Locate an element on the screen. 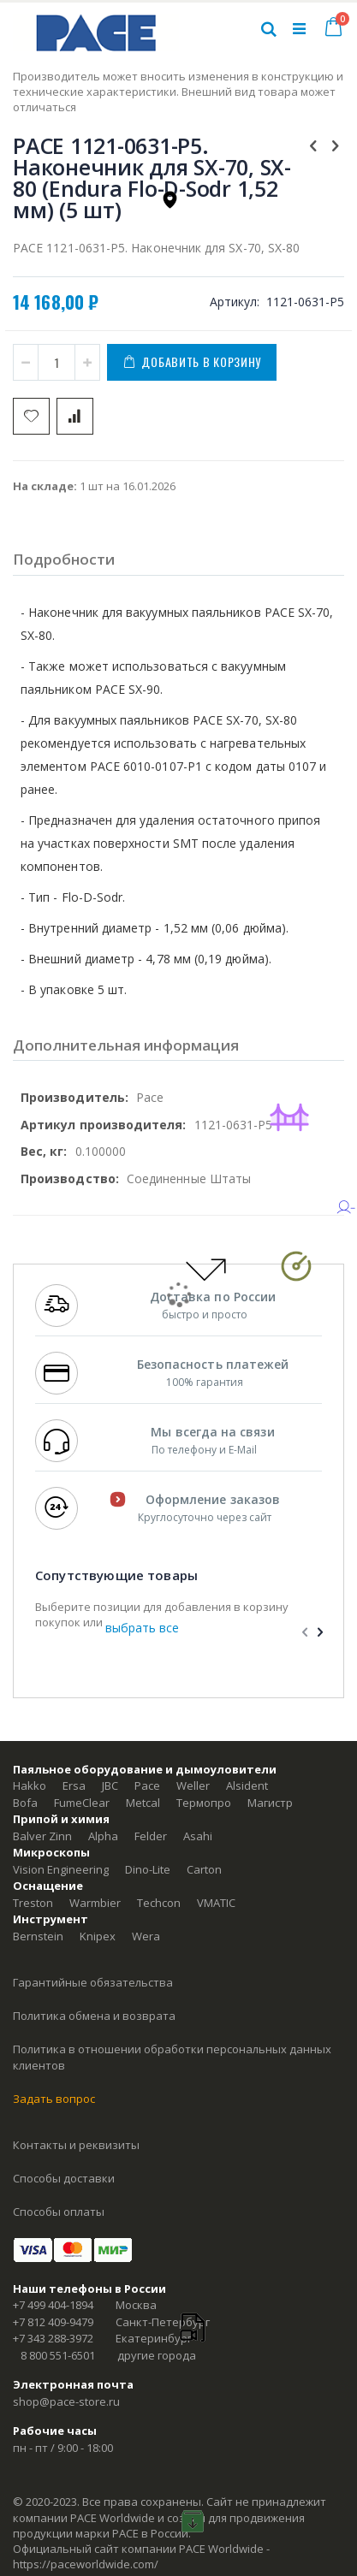  navigate to bridges or overpasses on a map is located at coordinates (289, 1117).